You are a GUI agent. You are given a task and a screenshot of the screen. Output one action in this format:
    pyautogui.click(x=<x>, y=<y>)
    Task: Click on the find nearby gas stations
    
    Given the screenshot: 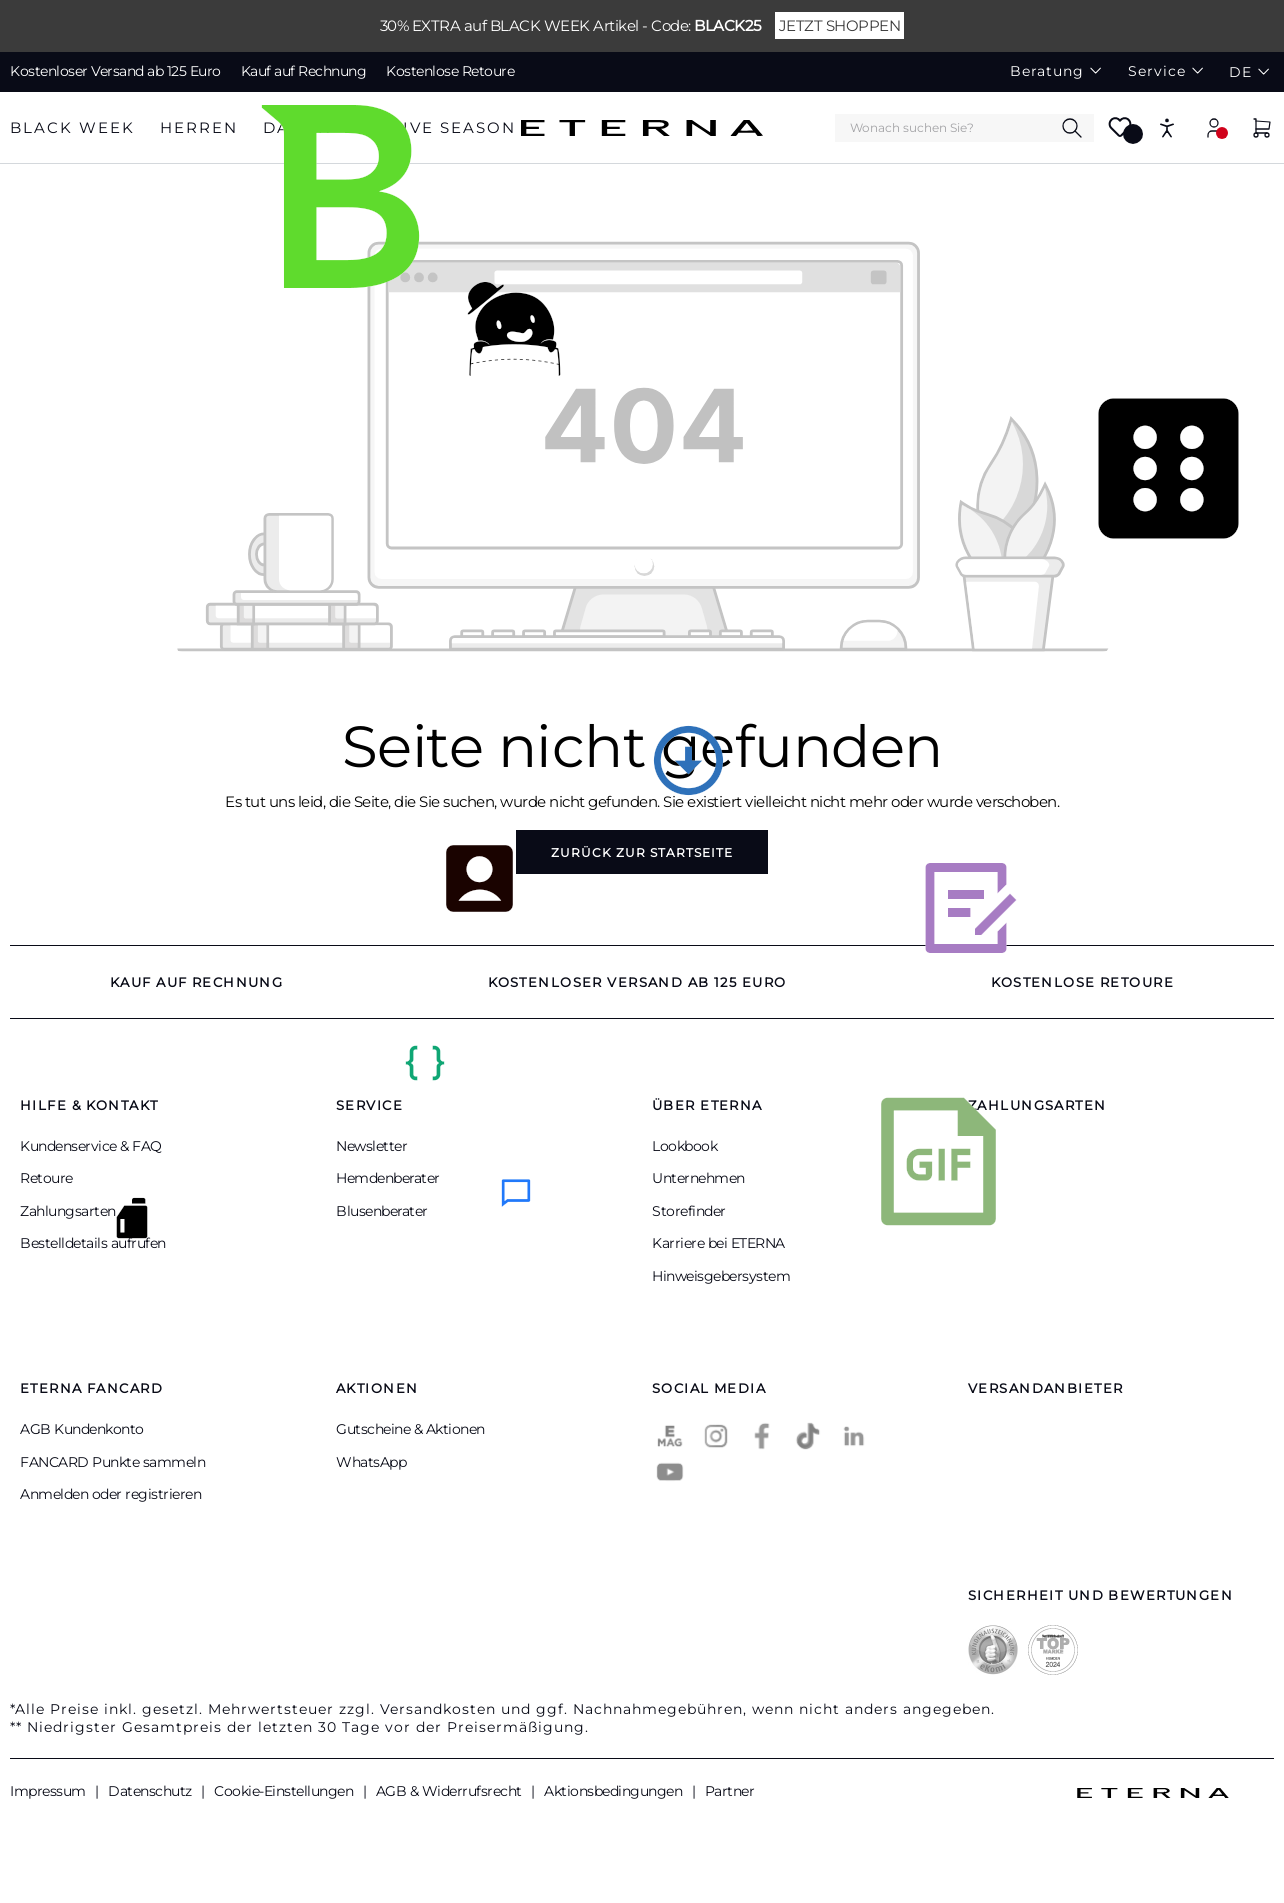 What is the action you would take?
    pyautogui.click(x=132, y=1219)
    